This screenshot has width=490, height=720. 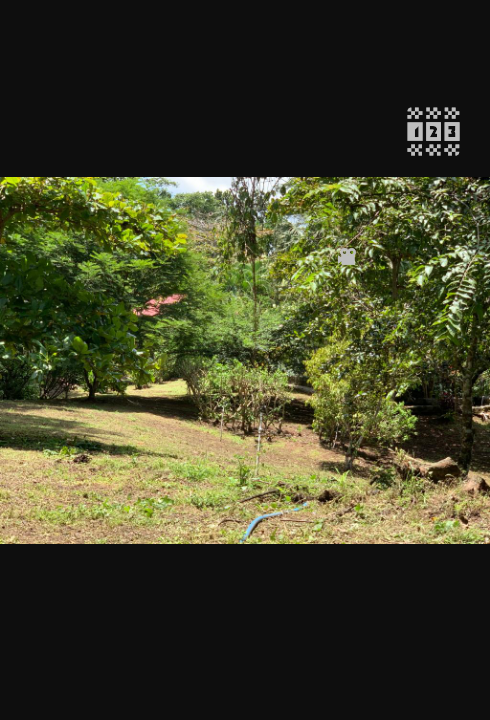 I want to click on access privacy and security settings, so click(x=433, y=133).